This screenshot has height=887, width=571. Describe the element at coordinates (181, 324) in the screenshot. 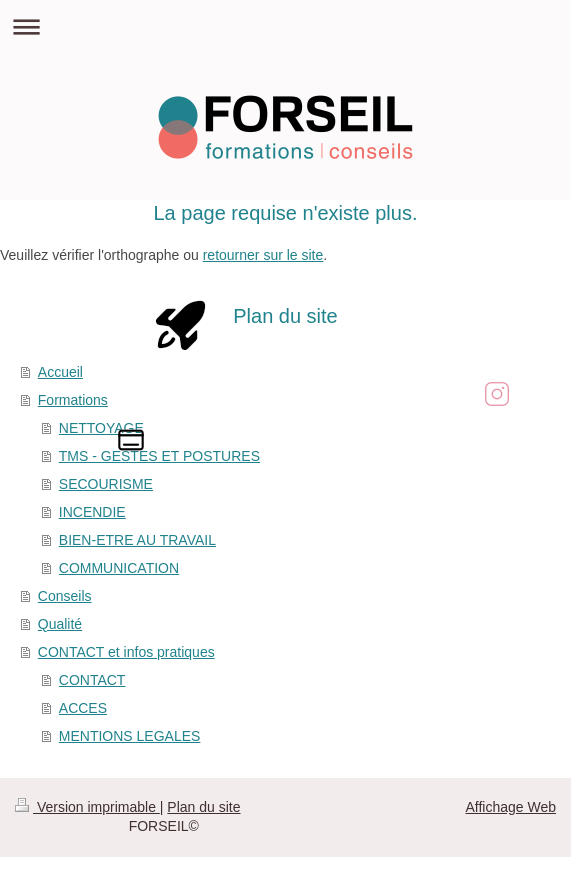

I see `launch or deploy a project` at that location.